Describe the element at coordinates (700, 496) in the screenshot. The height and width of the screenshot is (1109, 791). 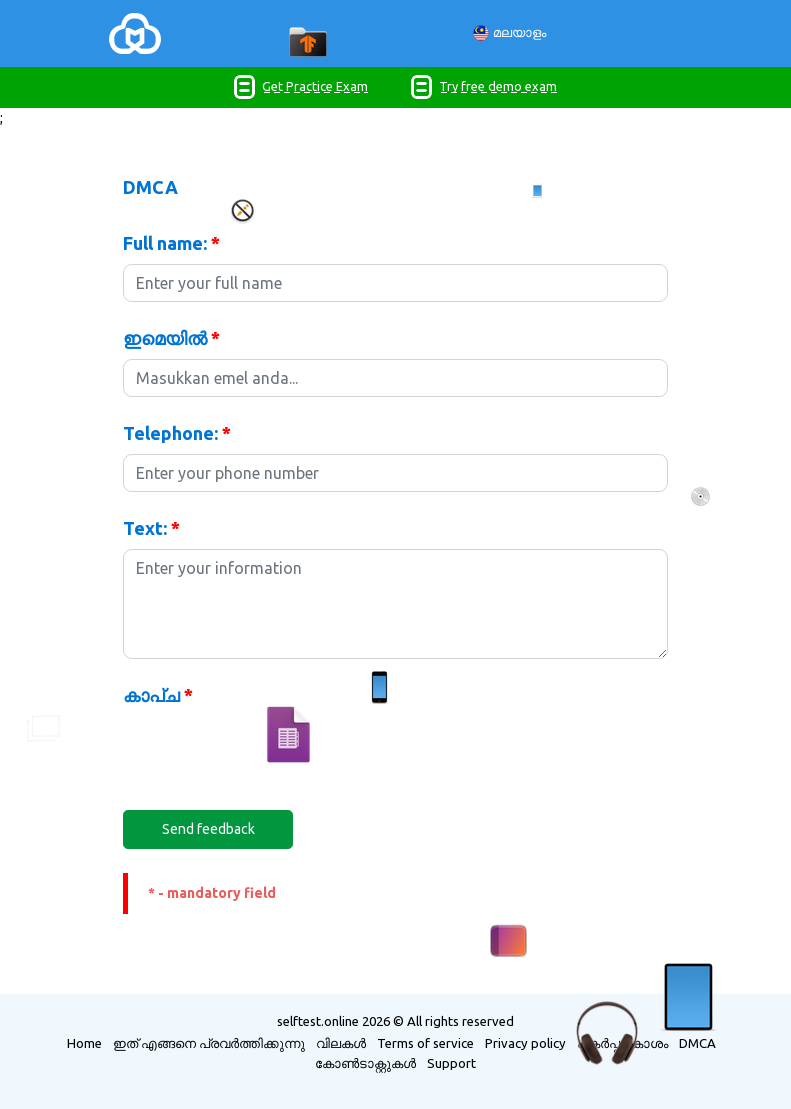
I see `access cd/dvd drive` at that location.